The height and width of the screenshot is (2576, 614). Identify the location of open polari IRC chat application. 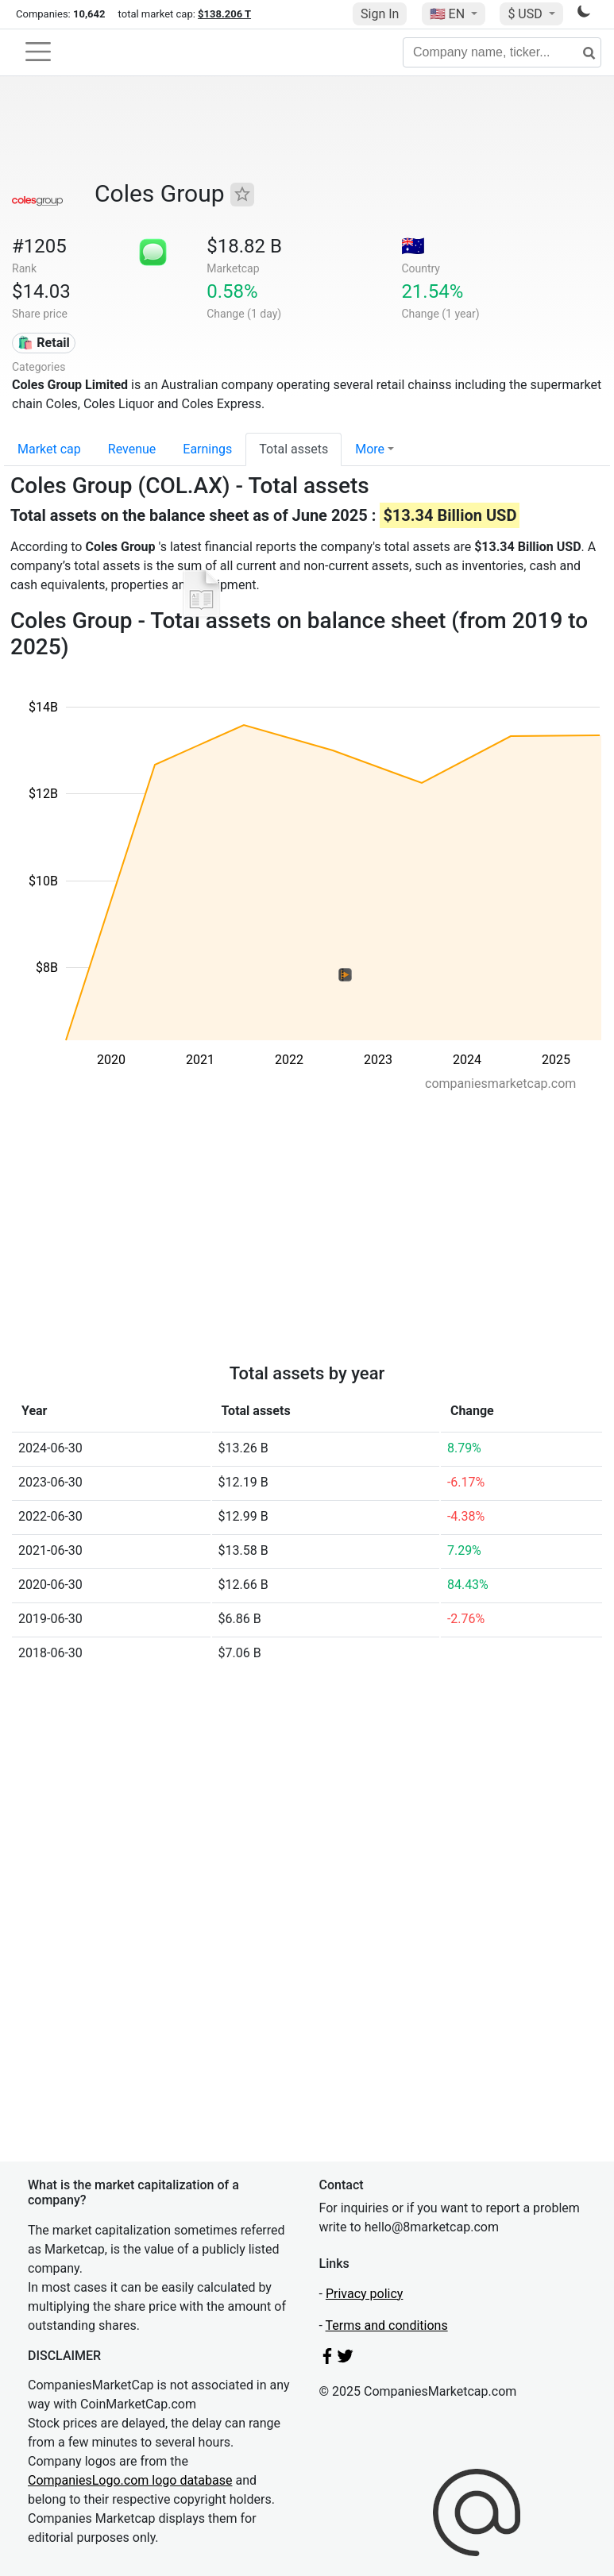
(153, 252).